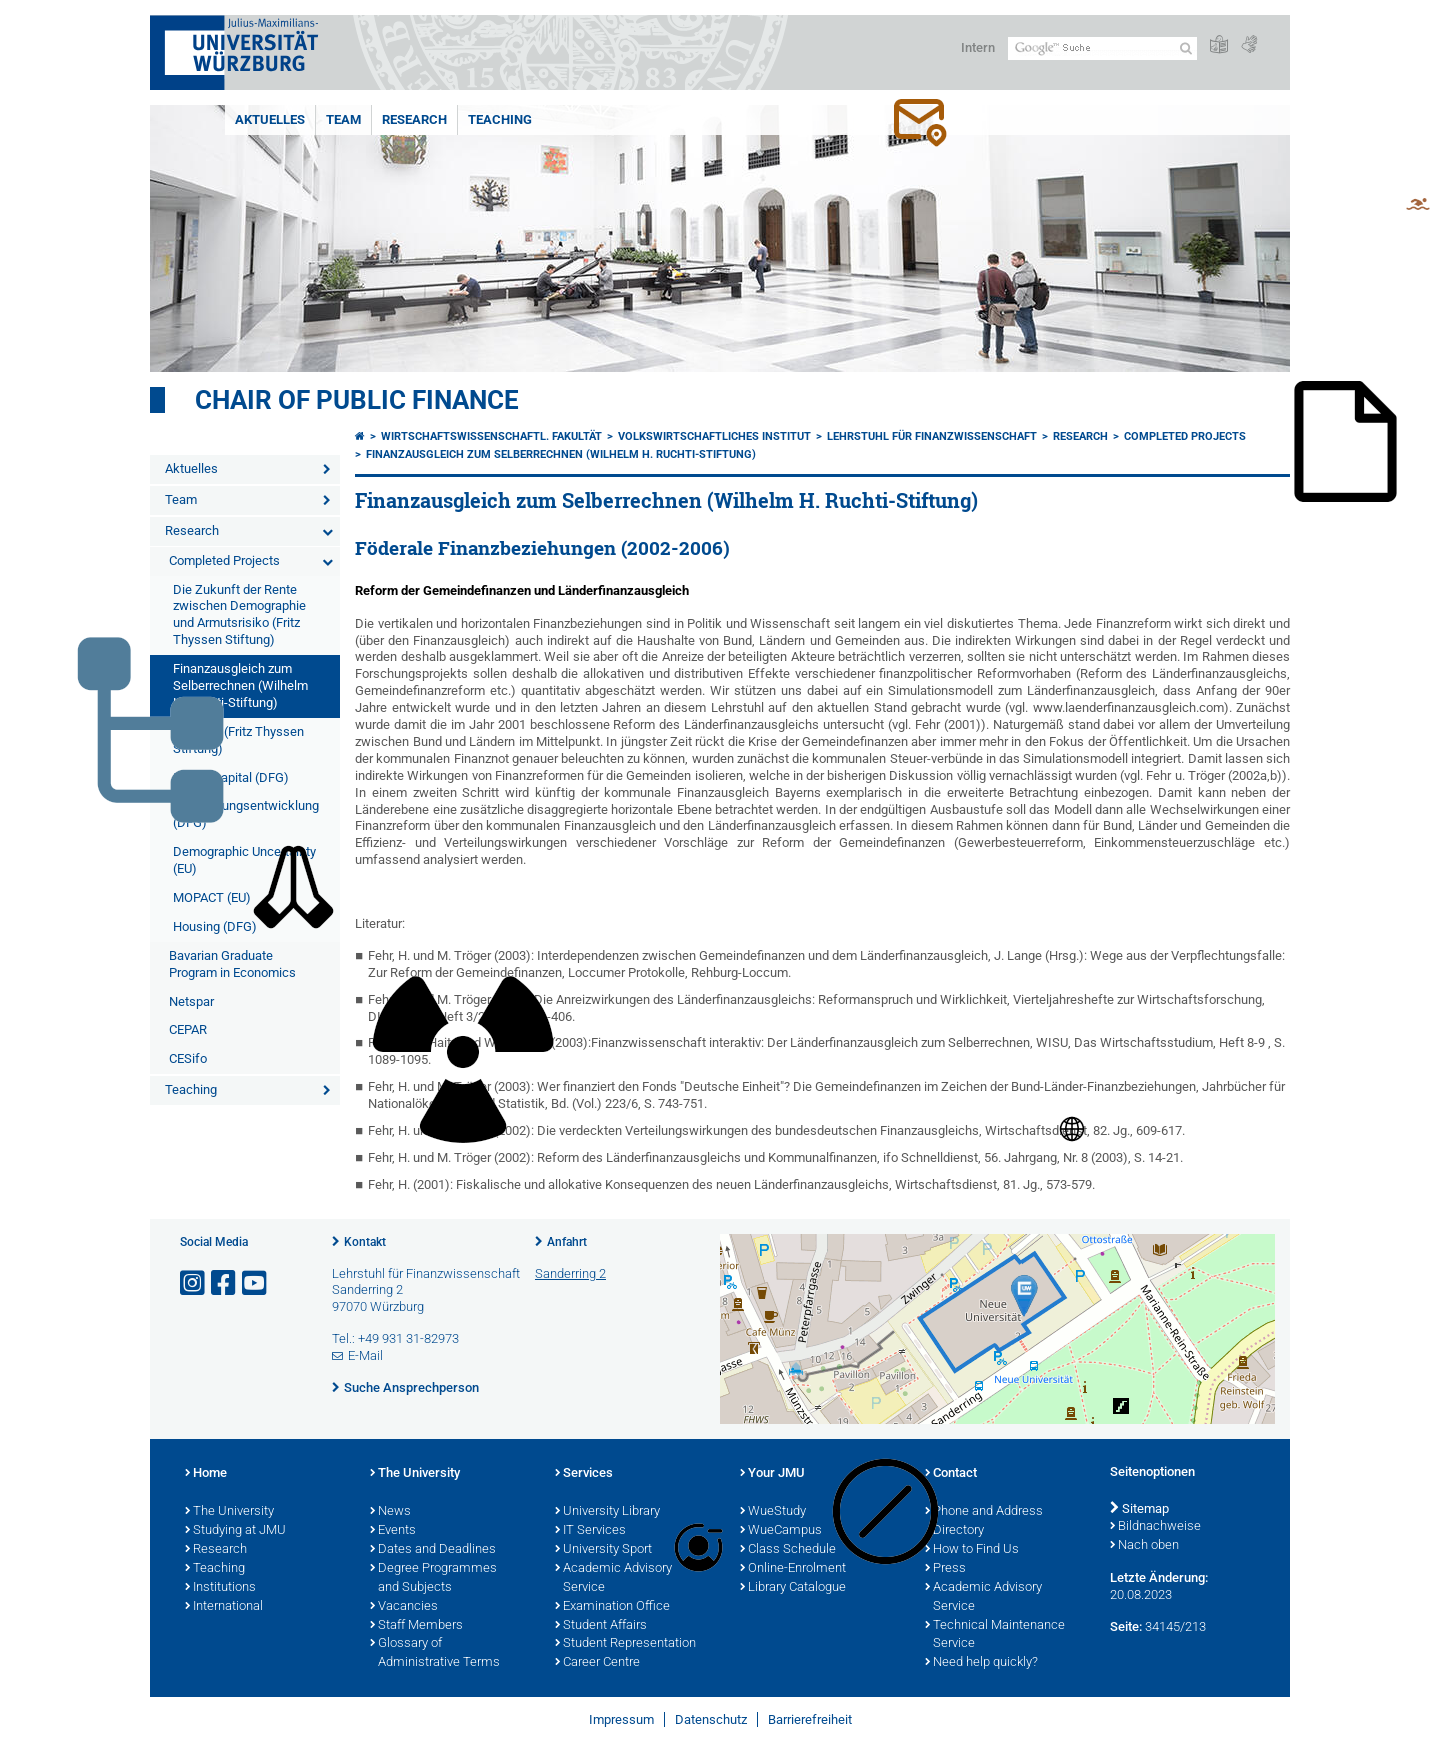 The image size is (1440, 1744). Describe the element at coordinates (293, 888) in the screenshot. I see `express gratitude or thanks` at that location.